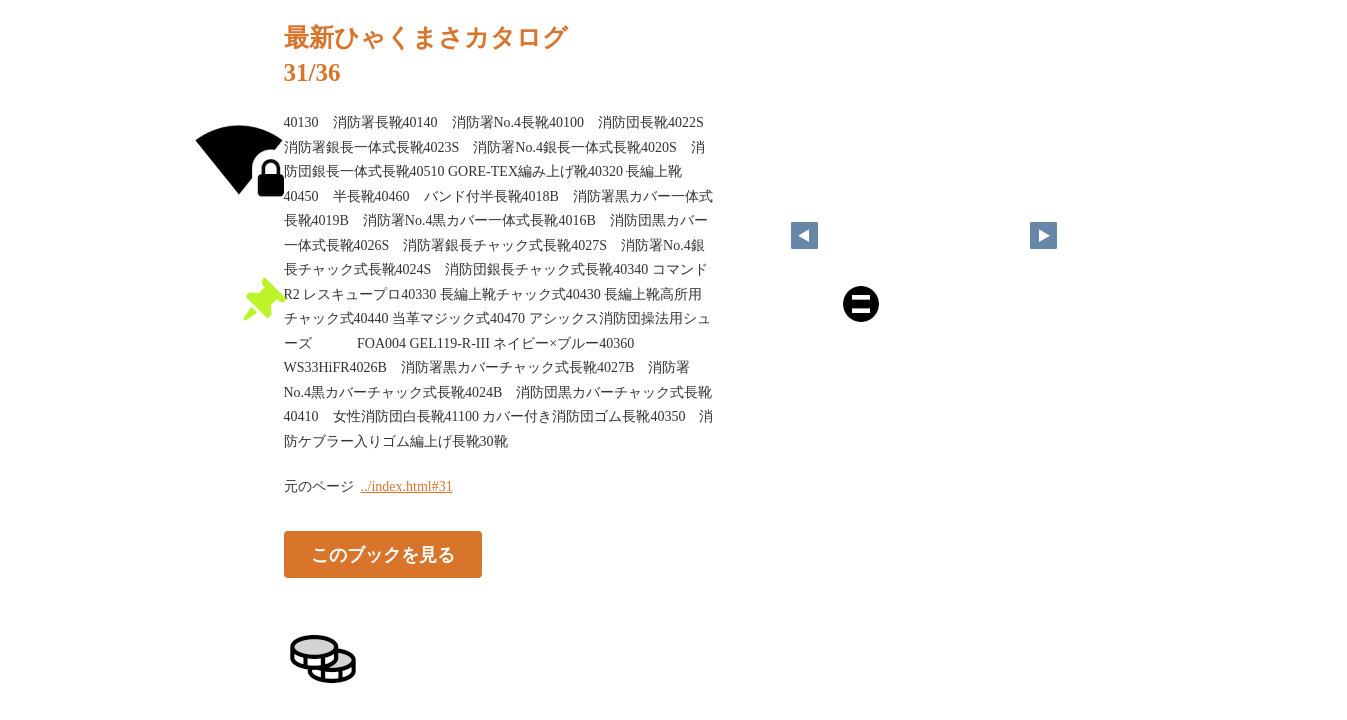 The image size is (1347, 720). Describe the element at coordinates (861, 304) in the screenshot. I see `set a conditional breakpoint in the debugger` at that location.